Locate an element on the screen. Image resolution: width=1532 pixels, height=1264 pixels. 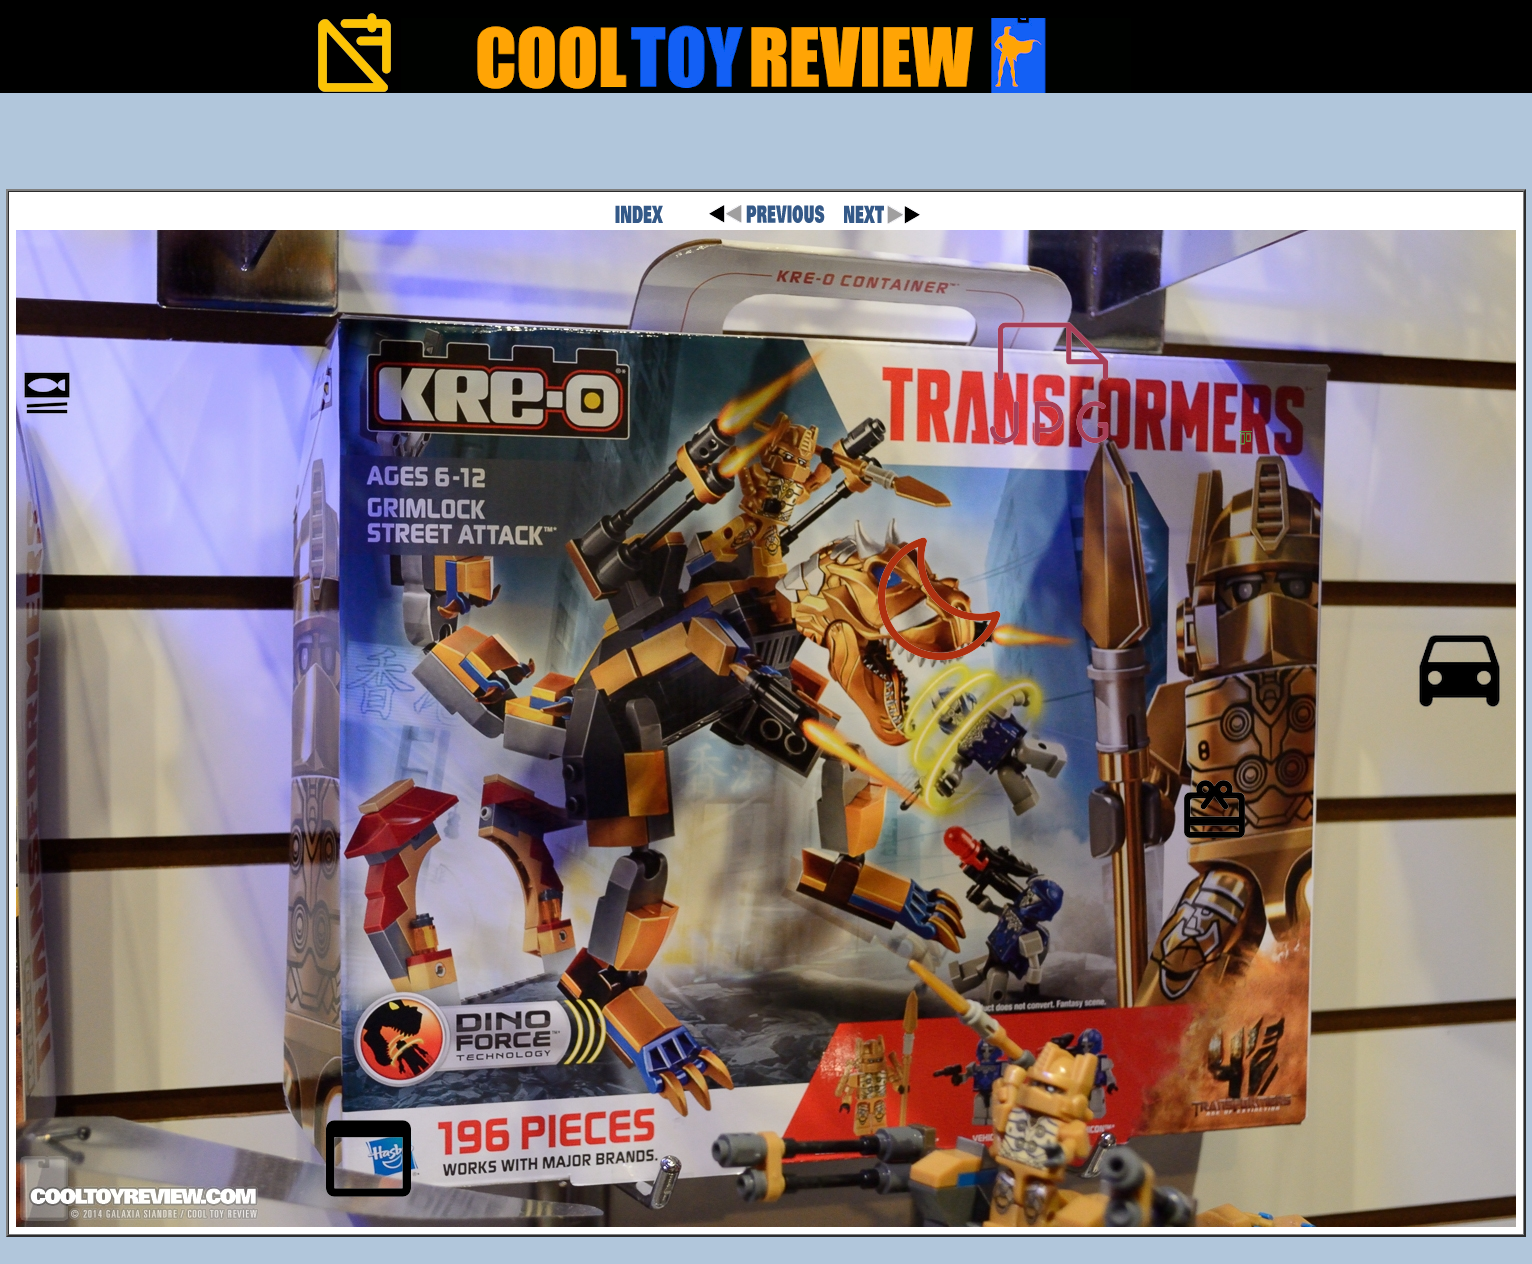
view or open a JPG image file is located at coordinates (1053, 388).